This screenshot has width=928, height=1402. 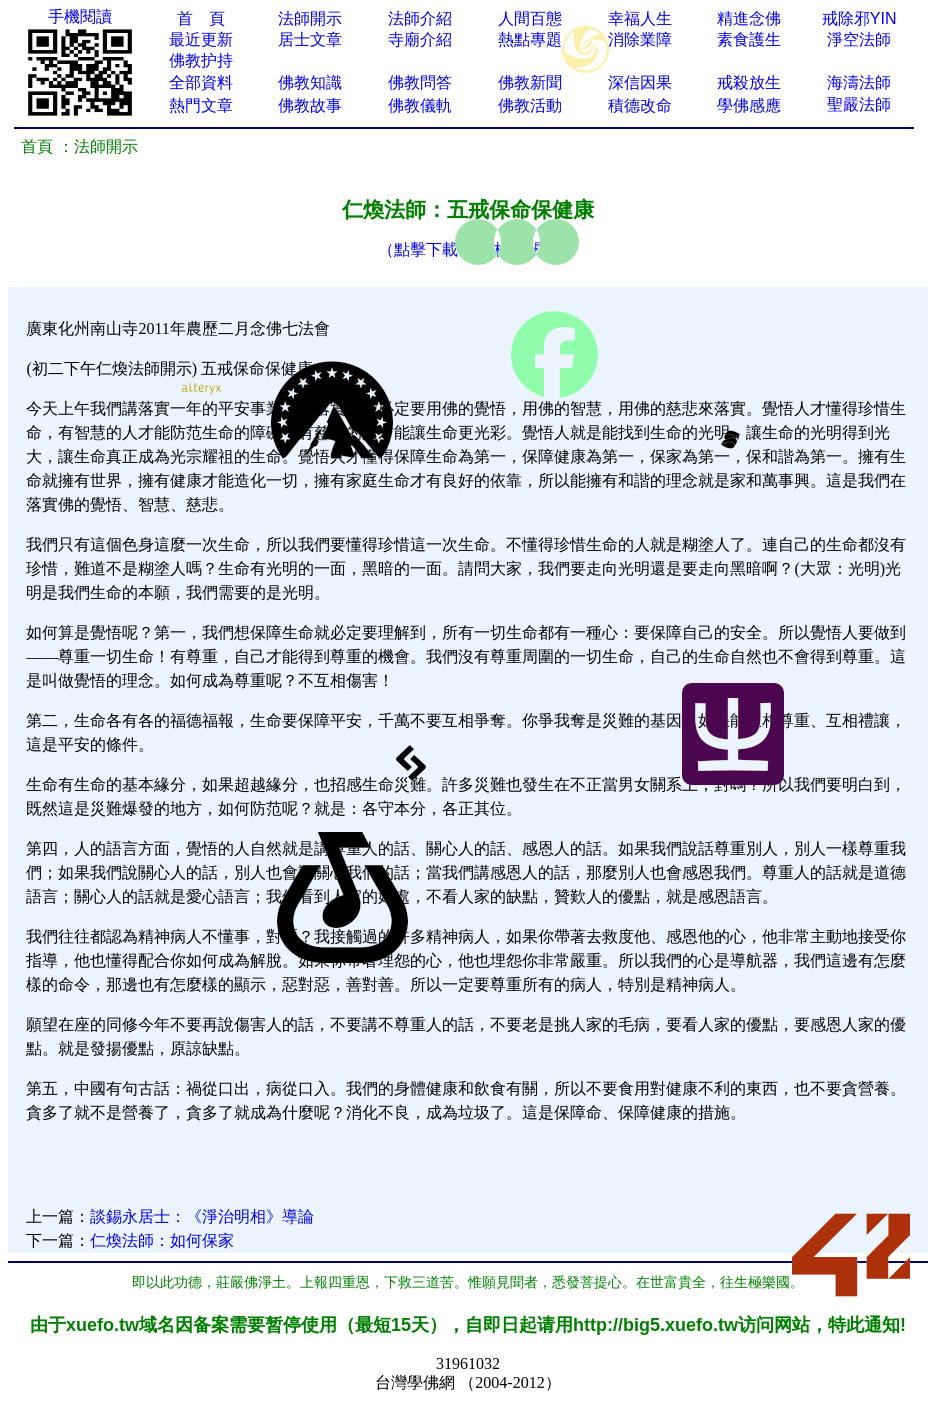 What do you see at coordinates (201, 388) in the screenshot?
I see `alteryx logo - link to alteryx data analytics platform` at bounding box center [201, 388].